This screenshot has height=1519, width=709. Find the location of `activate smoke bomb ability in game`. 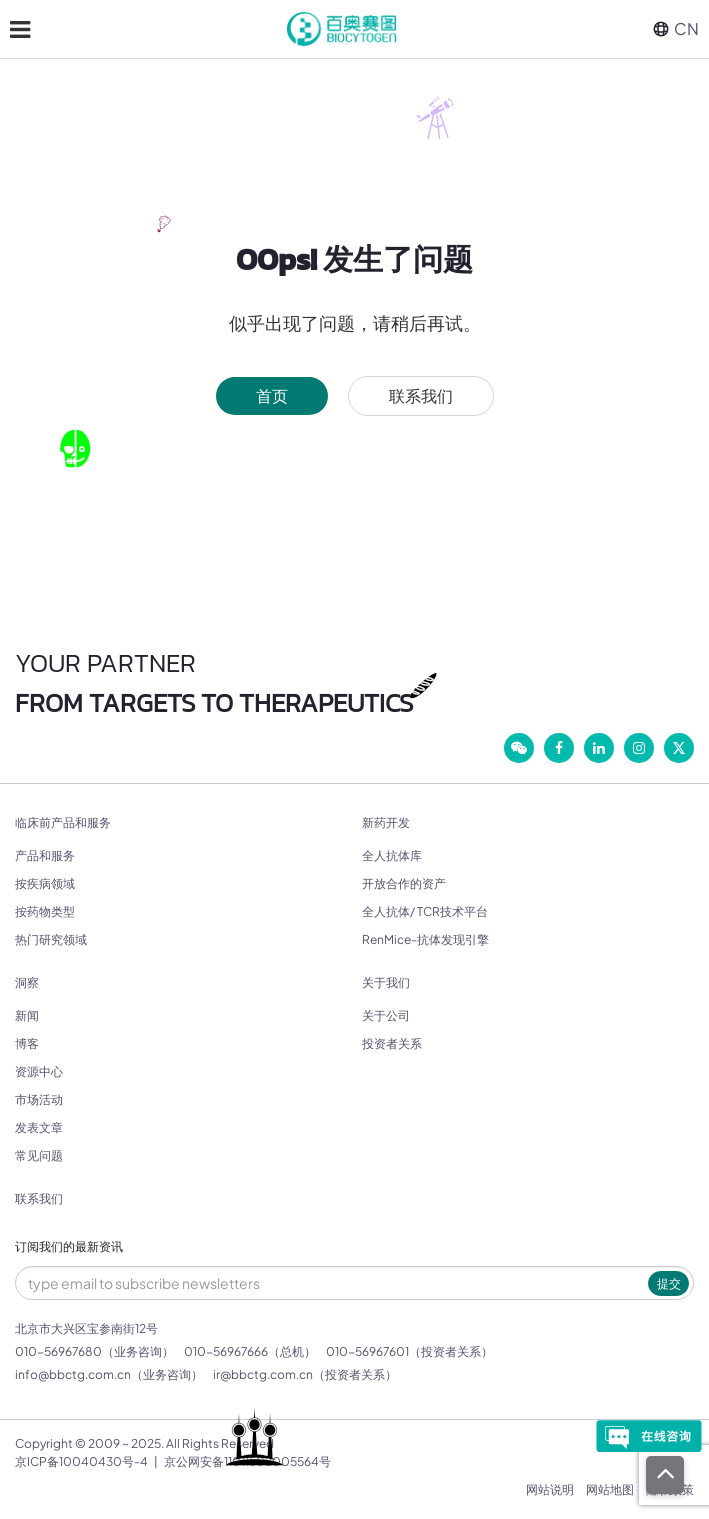

activate smoke bomb ability in game is located at coordinates (164, 224).